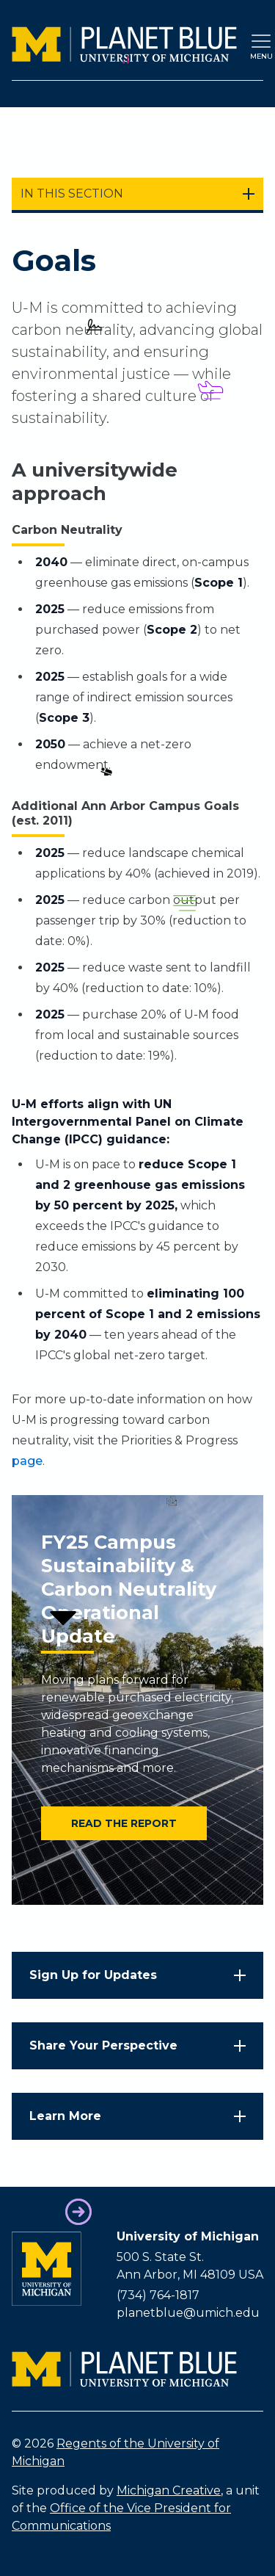 The width and height of the screenshot is (275, 2576). I want to click on indicates flight mode is active, so click(210, 389).